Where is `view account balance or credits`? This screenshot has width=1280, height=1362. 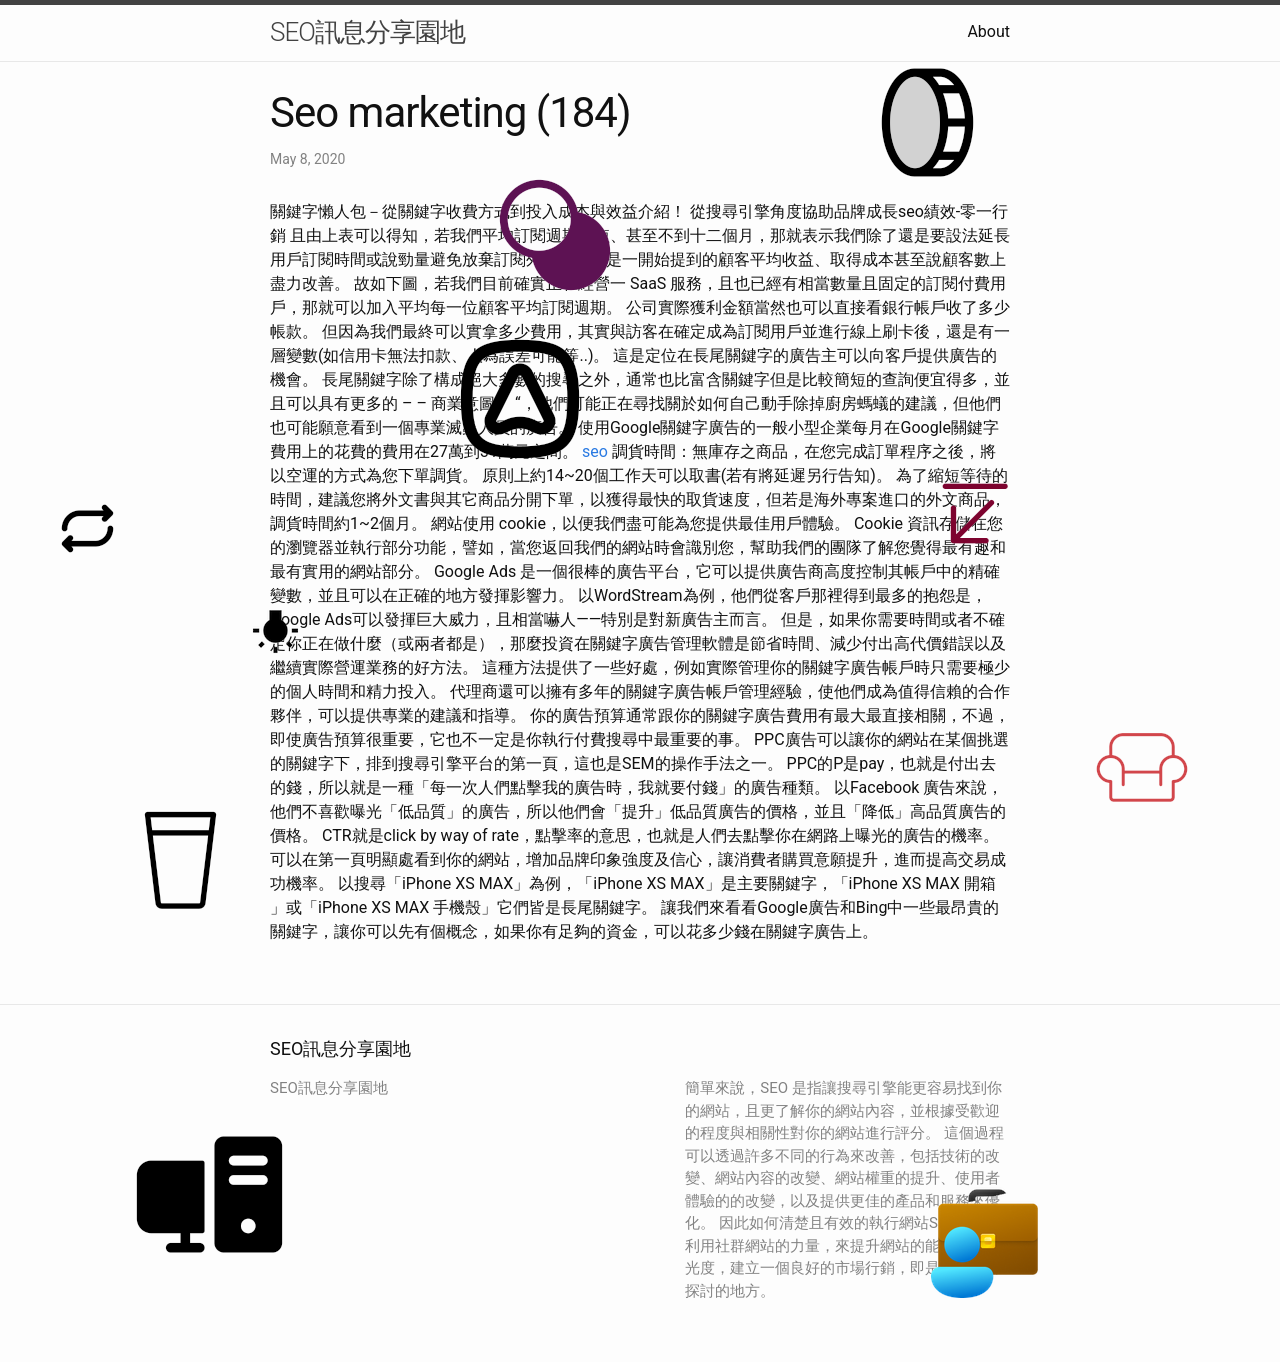 view account balance or credits is located at coordinates (927, 122).